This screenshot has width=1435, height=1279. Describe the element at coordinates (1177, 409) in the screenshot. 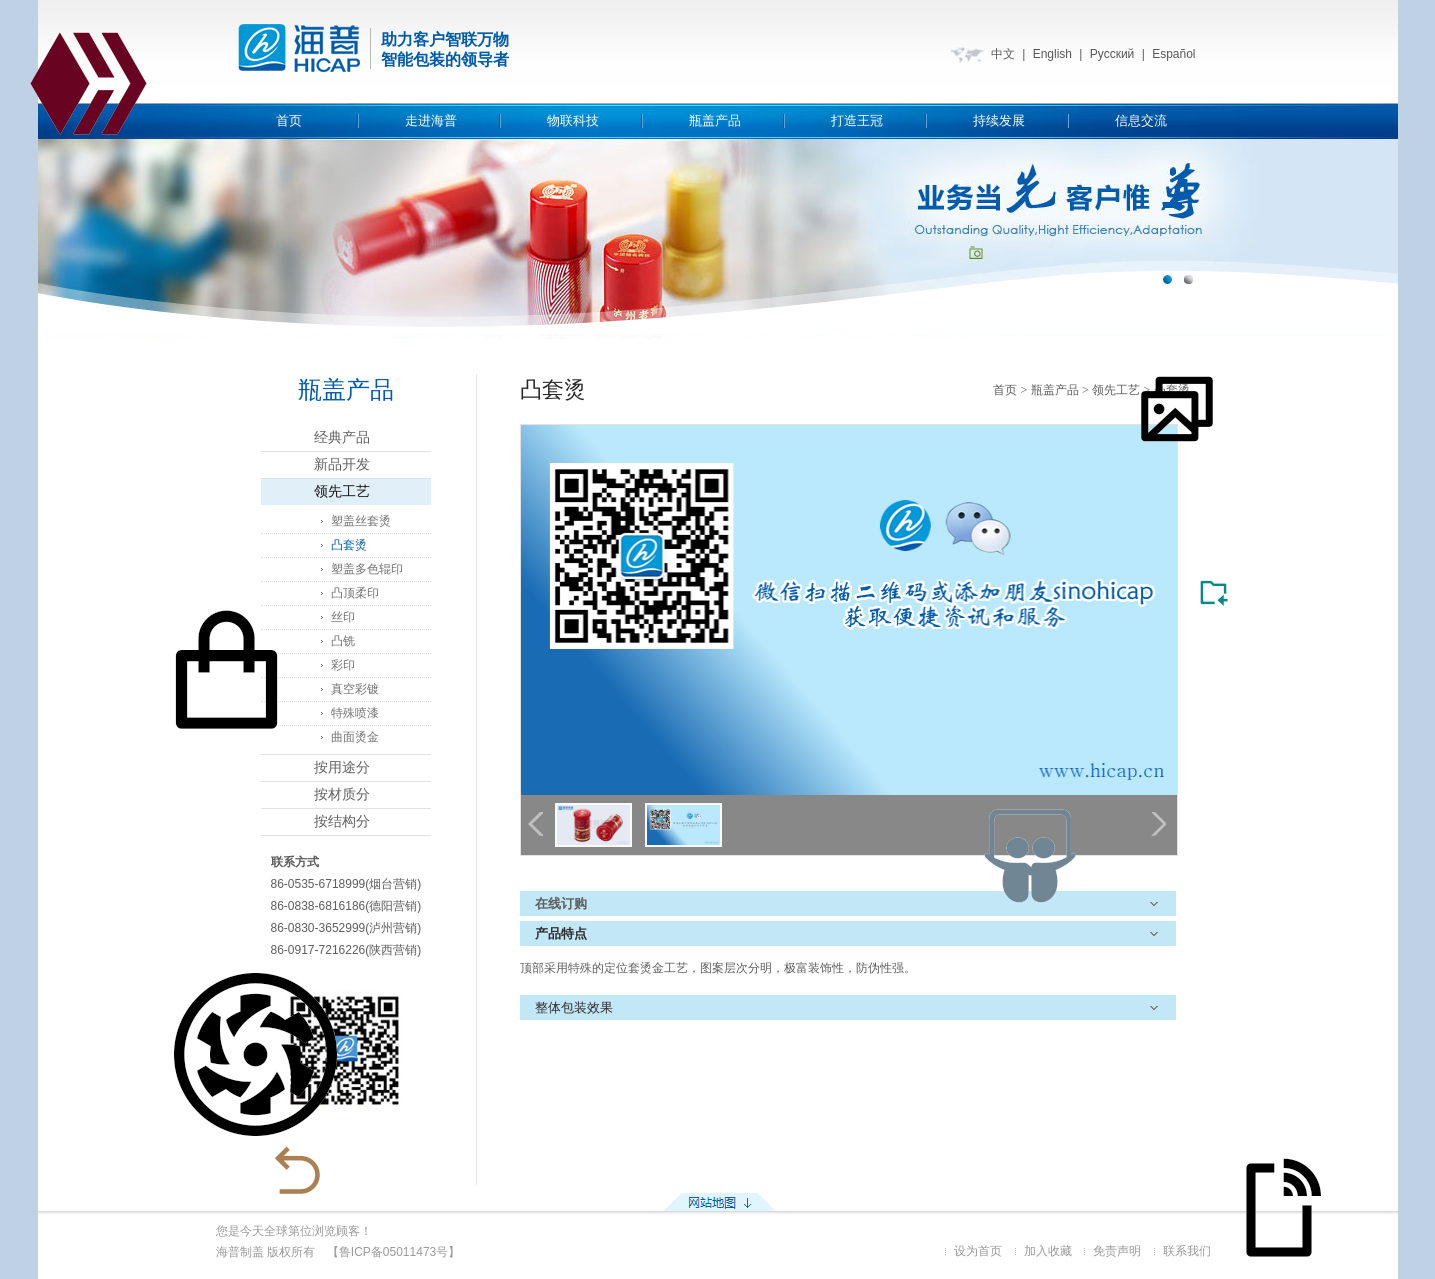

I see `view multiple images or photo gallery` at that location.